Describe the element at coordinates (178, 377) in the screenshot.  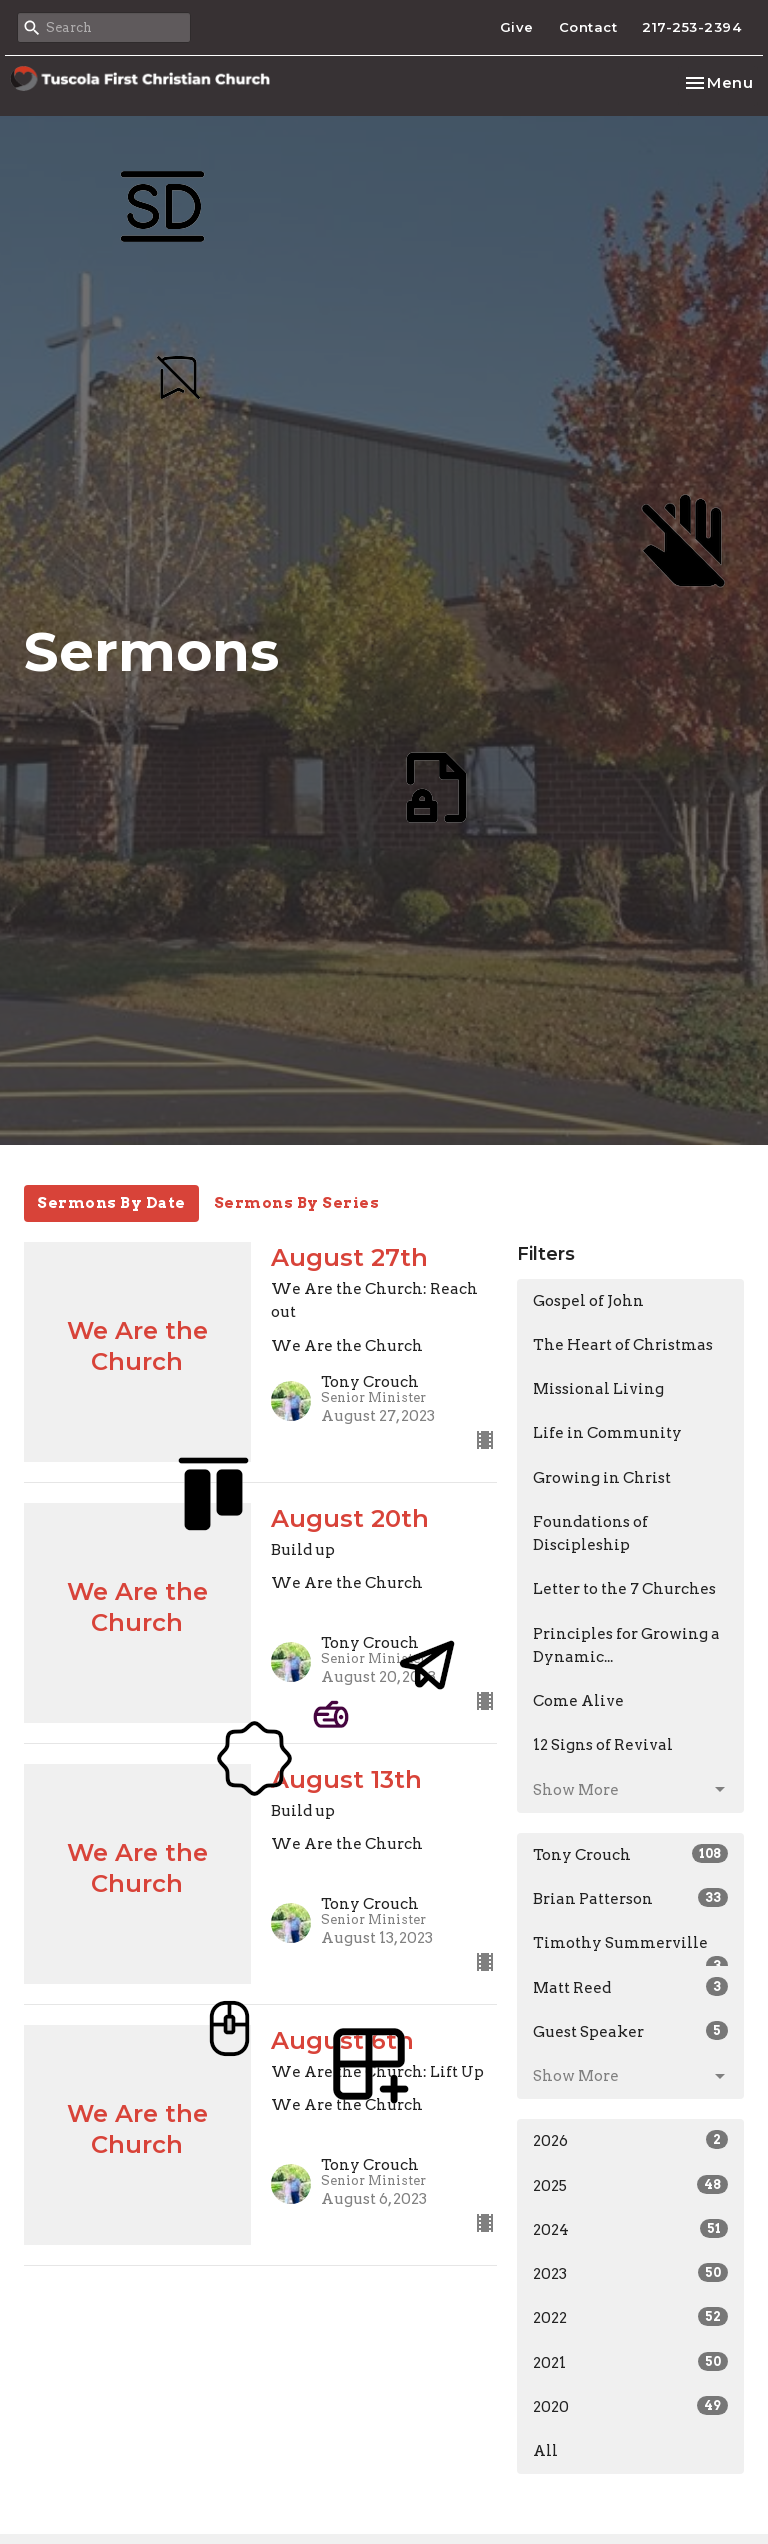
I see `remove from bookmarks` at that location.